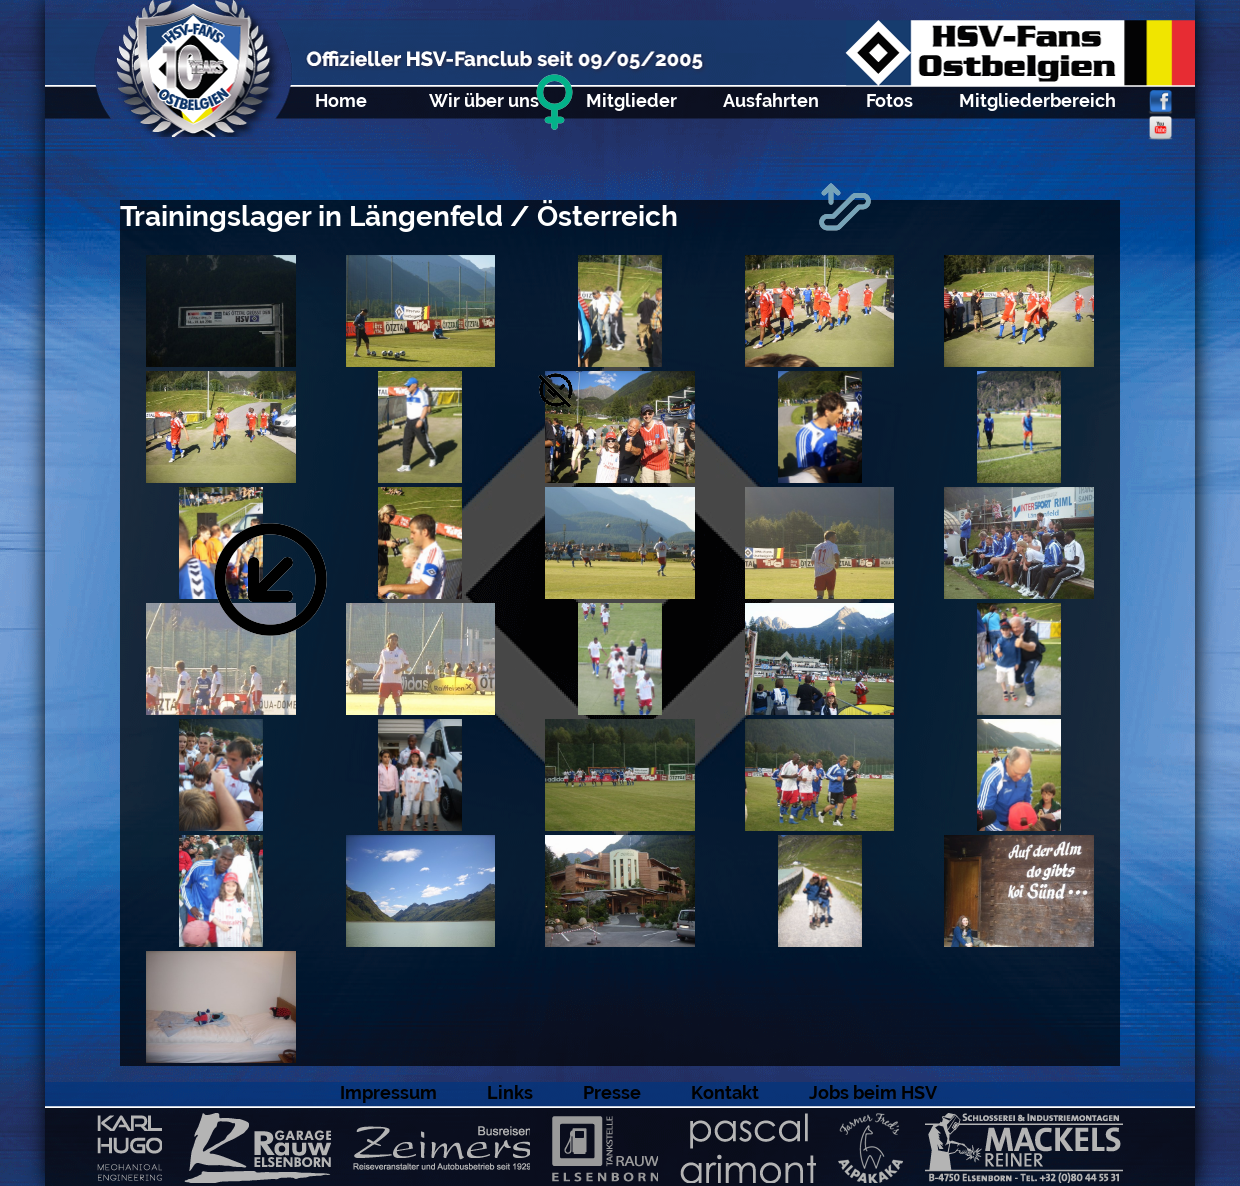 Image resolution: width=1240 pixels, height=1186 pixels. I want to click on escalator going up, so click(845, 207).